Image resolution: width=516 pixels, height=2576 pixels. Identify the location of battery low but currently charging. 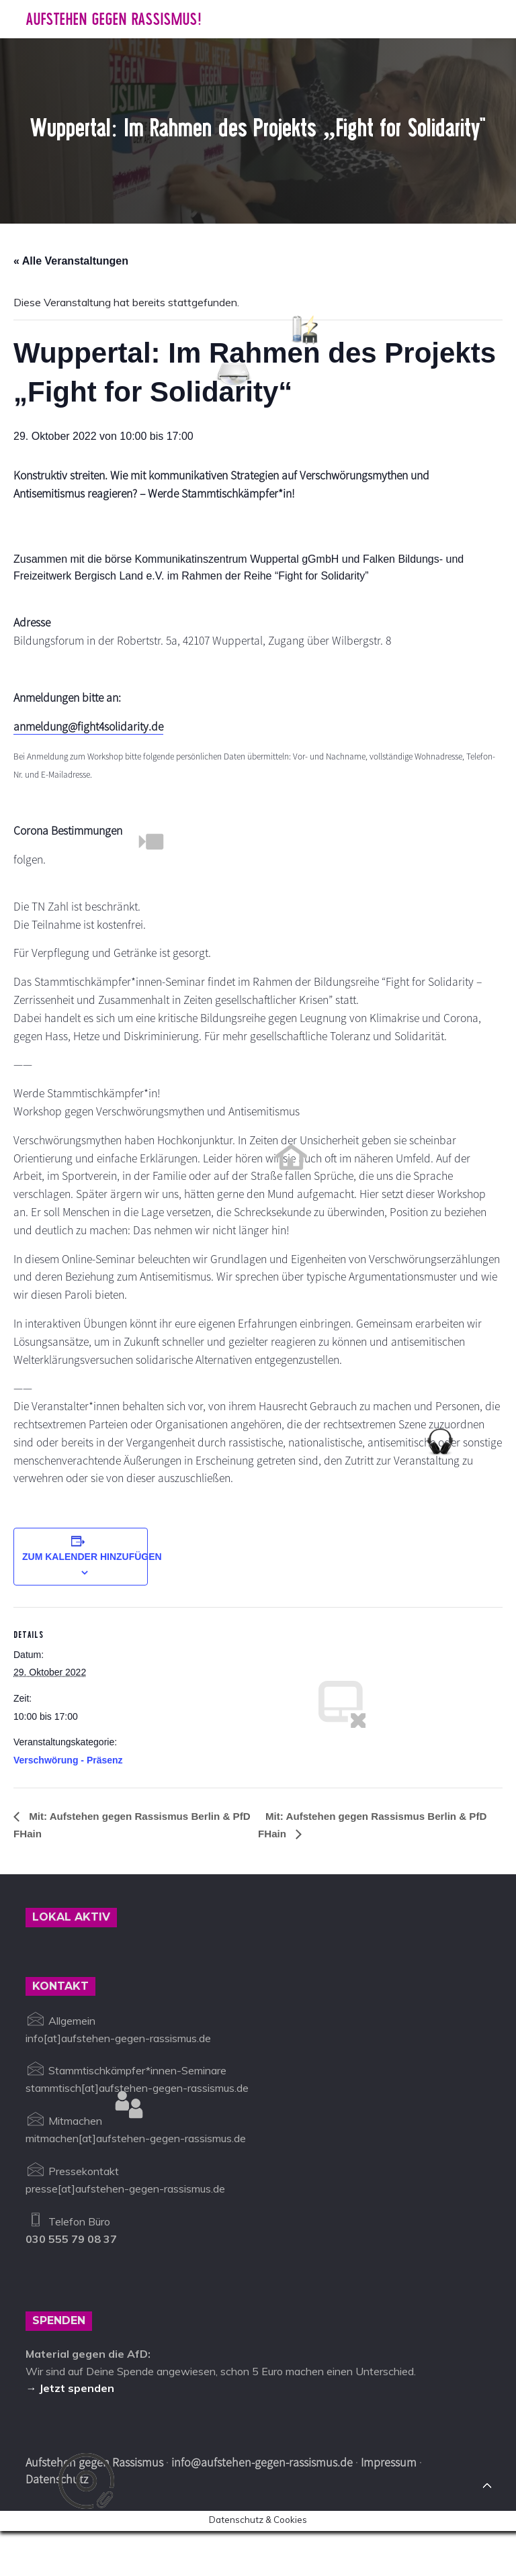
(303, 329).